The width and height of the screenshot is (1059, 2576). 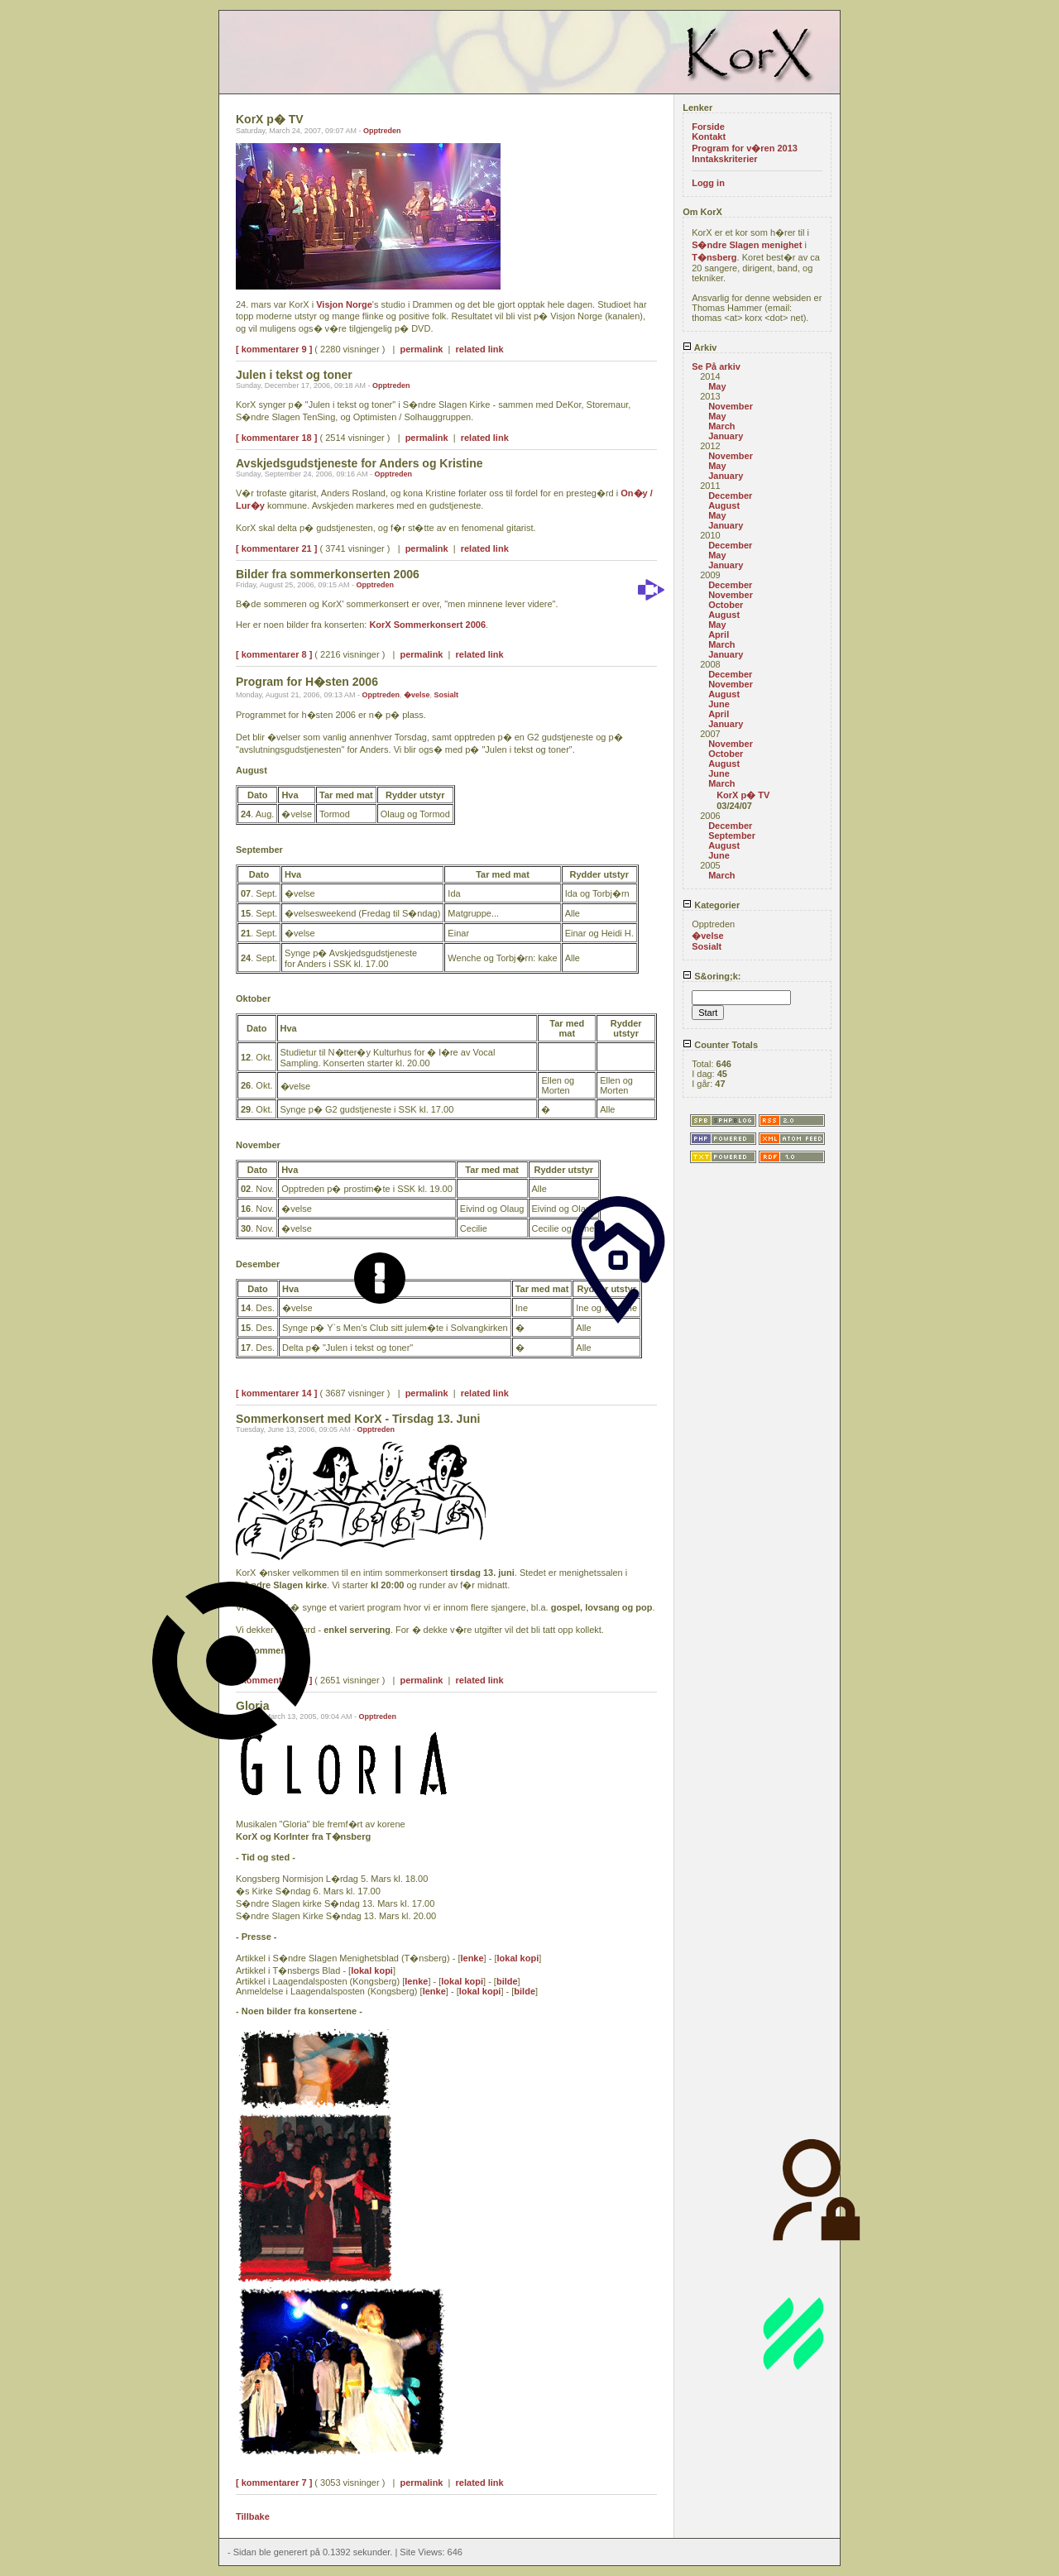 What do you see at coordinates (651, 590) in the screenshot?
I see `open screencastify screen recording app` at bounding box center [651, 590].